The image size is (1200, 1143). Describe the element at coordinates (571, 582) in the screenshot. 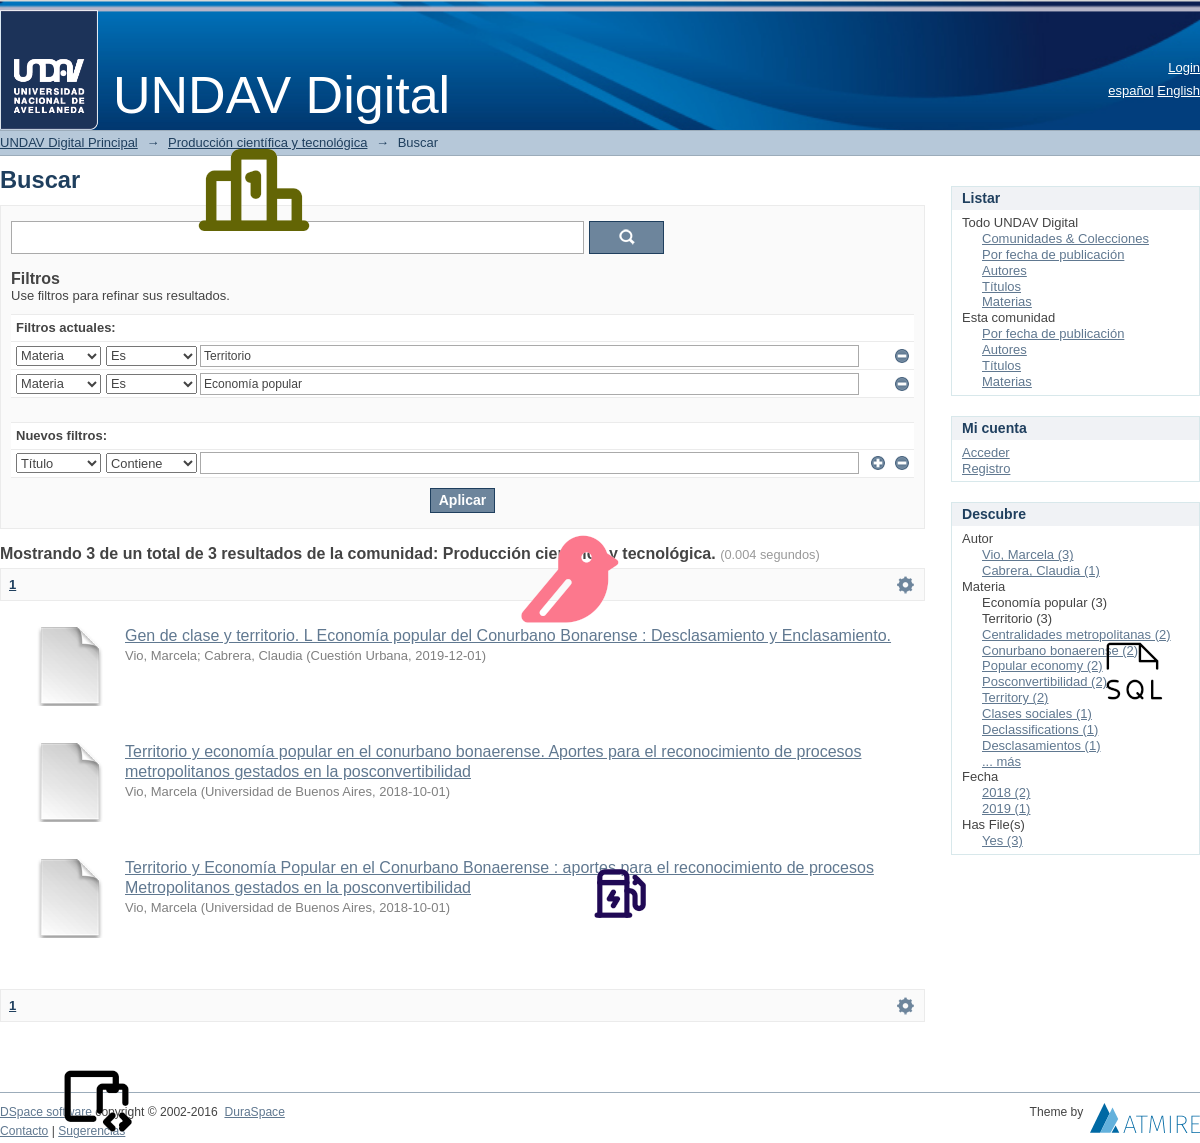

I see `access twitter or social media sharing` at that location.